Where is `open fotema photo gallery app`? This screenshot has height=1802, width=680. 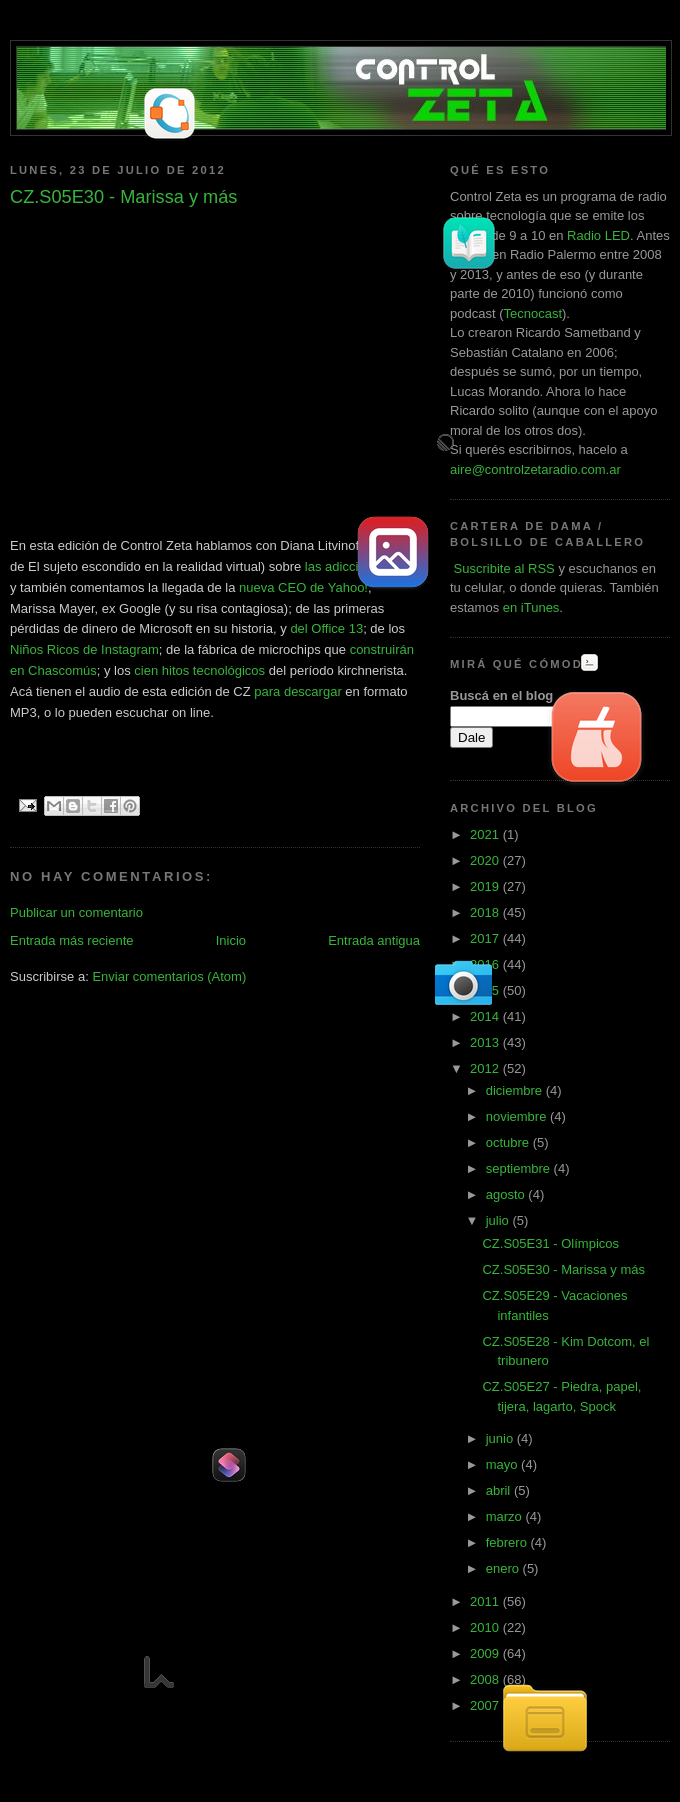 open fotema photo gallery app is located at coordinates (393, 552).